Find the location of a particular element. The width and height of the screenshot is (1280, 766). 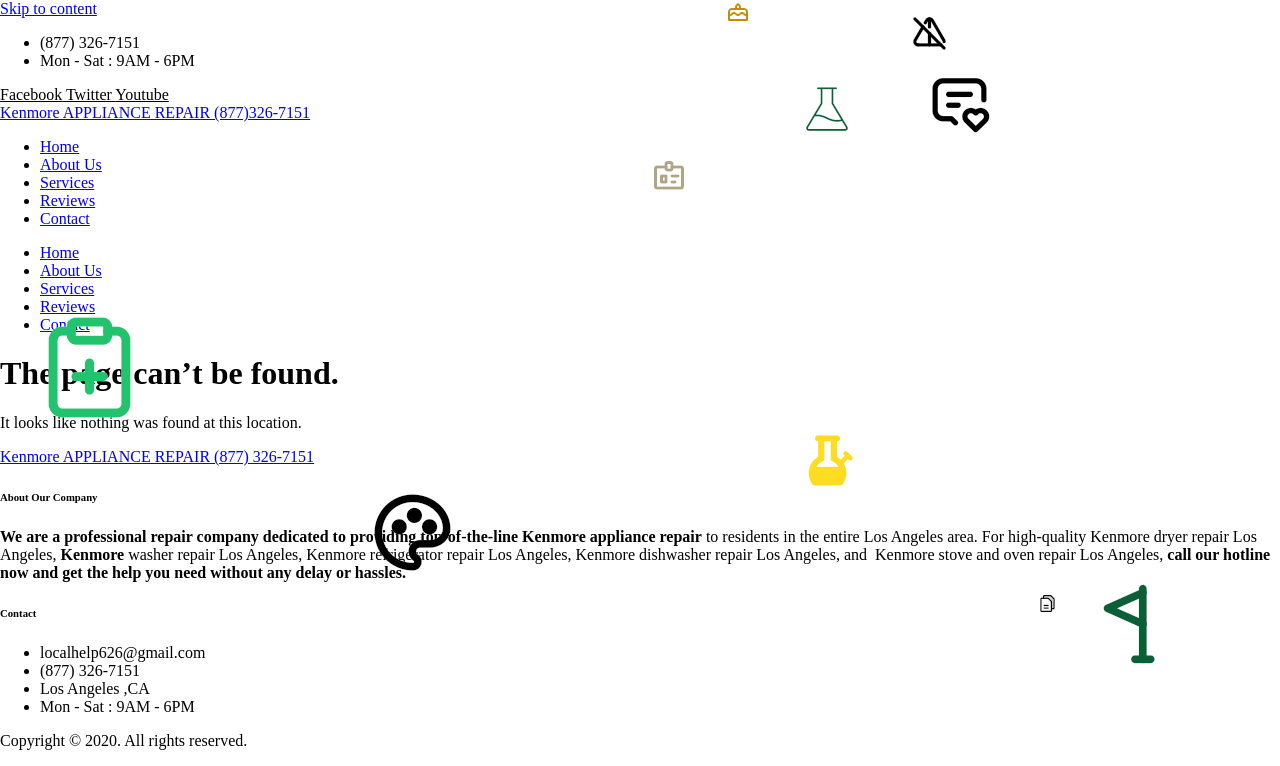

view birthday or celebration reminders is located at coordinates (738, 12).